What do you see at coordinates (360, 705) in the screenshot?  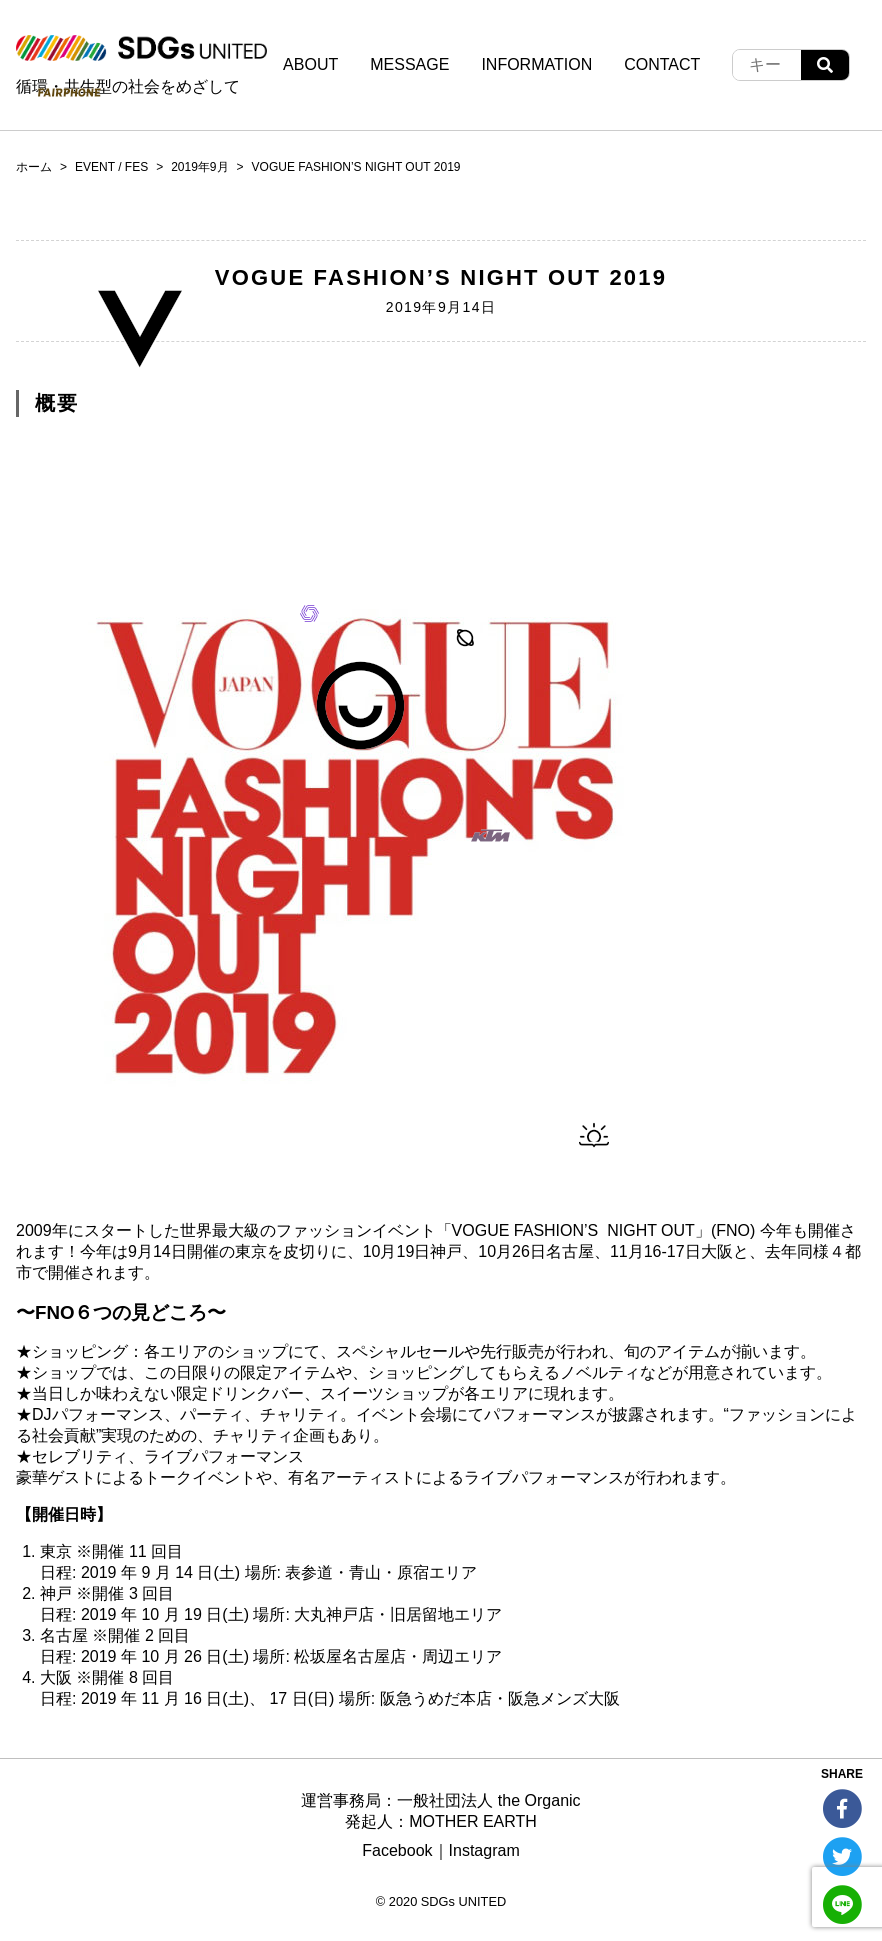 I see `view your profile` at bounding box center [360, 705].